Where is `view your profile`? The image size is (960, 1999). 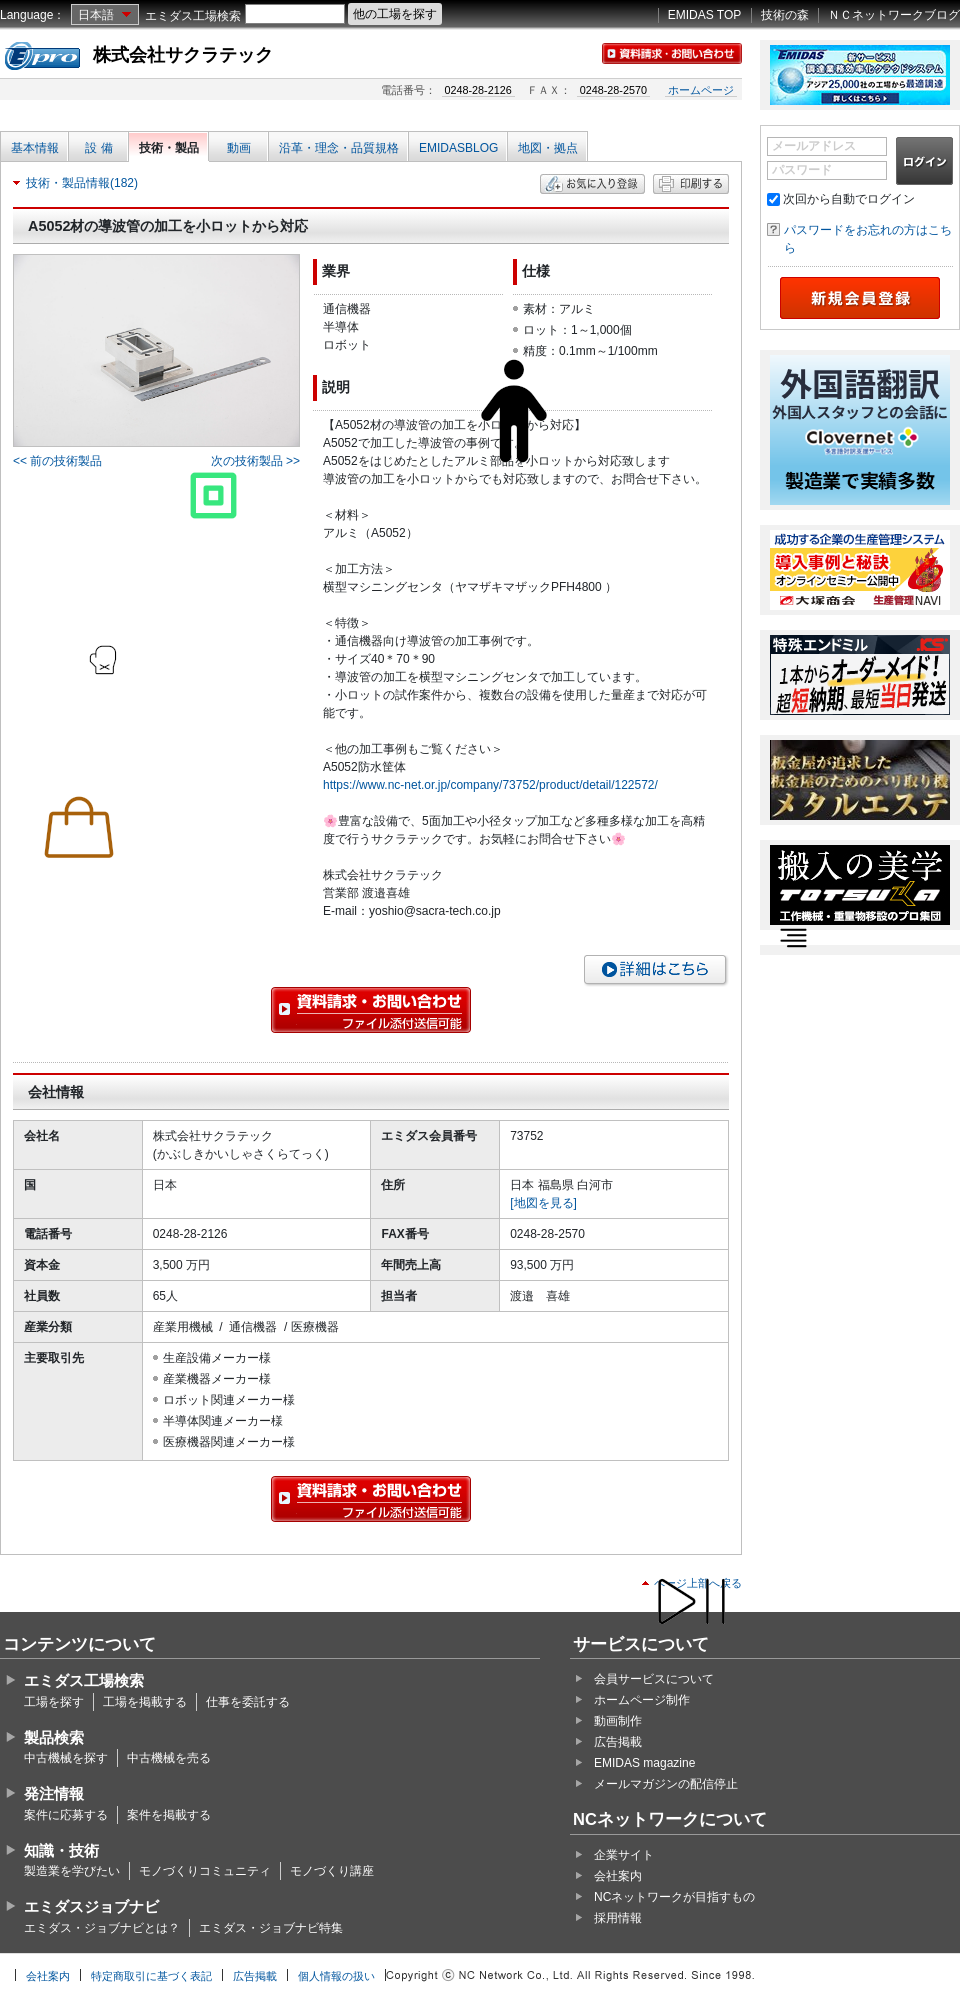
view your profile is located at coordinates (514, 411).